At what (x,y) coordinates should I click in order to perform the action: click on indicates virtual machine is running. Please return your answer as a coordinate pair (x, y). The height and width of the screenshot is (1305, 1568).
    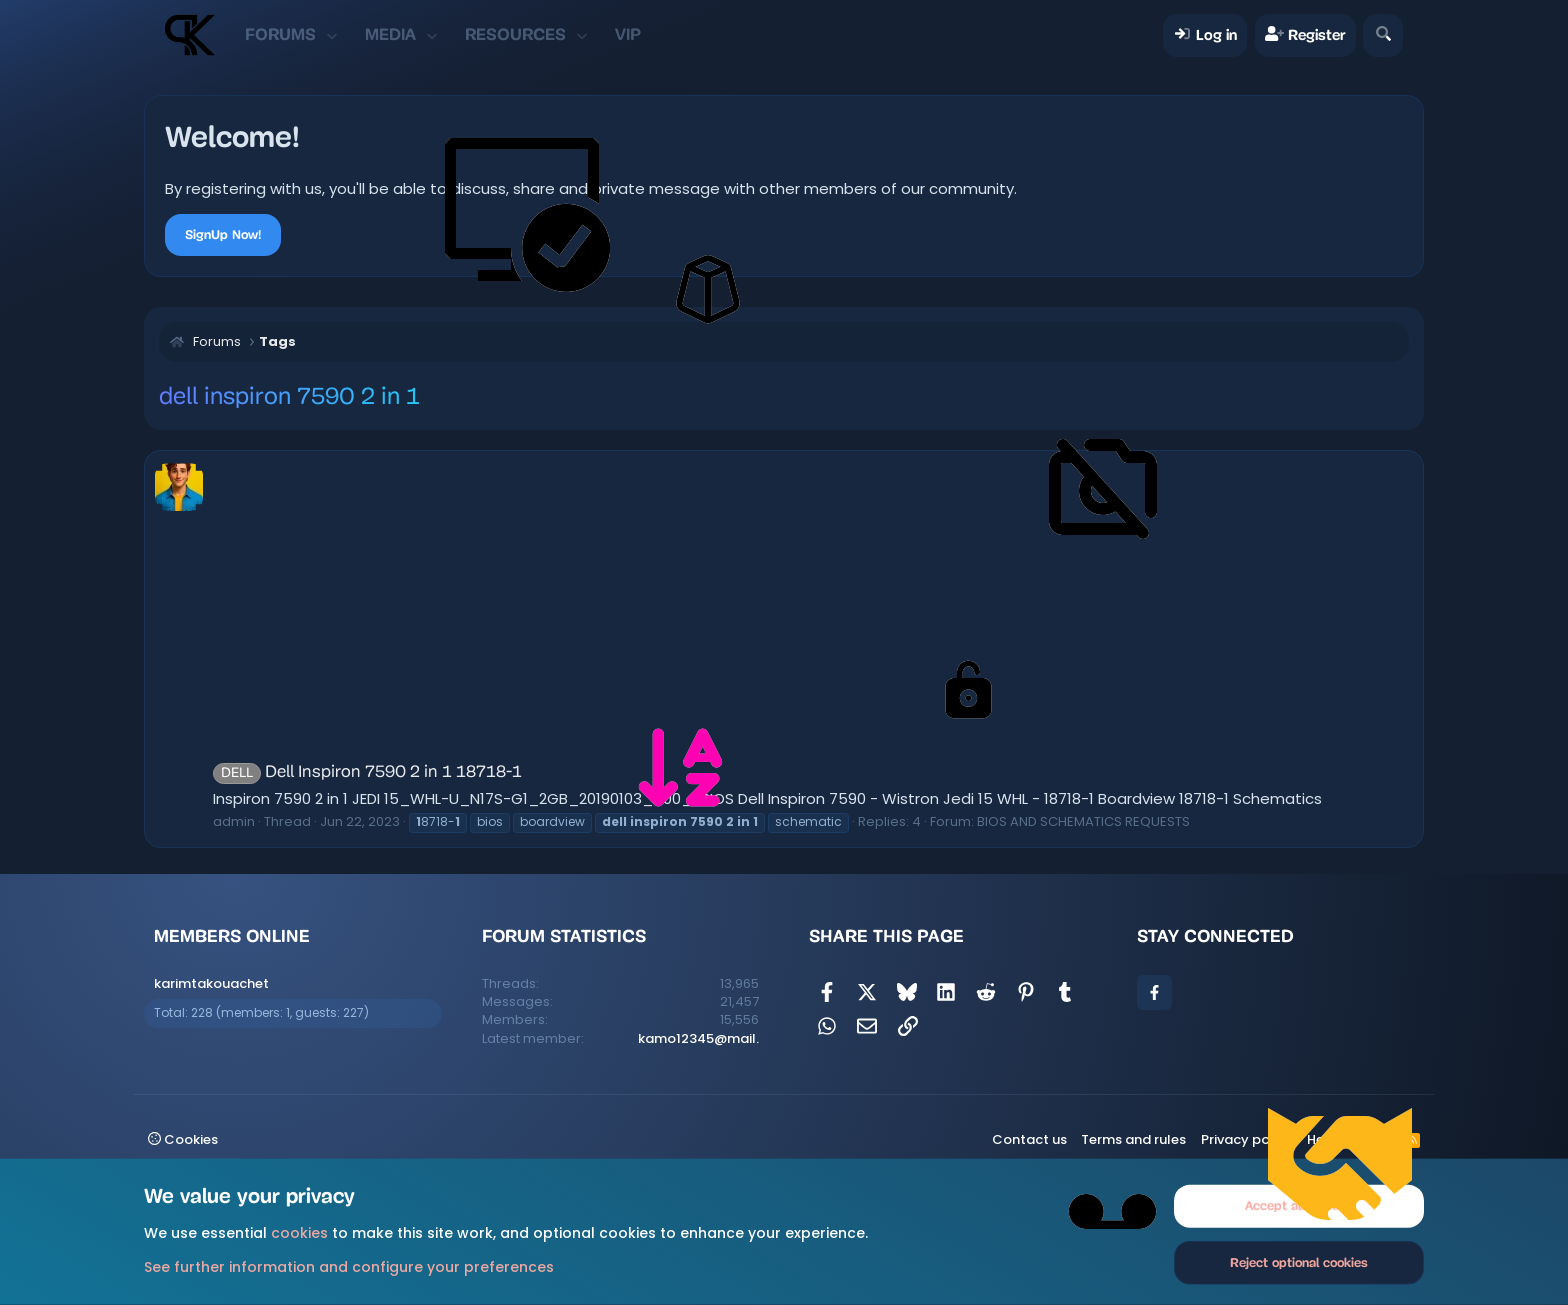
    Looking at the image, I should click on (522, 204).